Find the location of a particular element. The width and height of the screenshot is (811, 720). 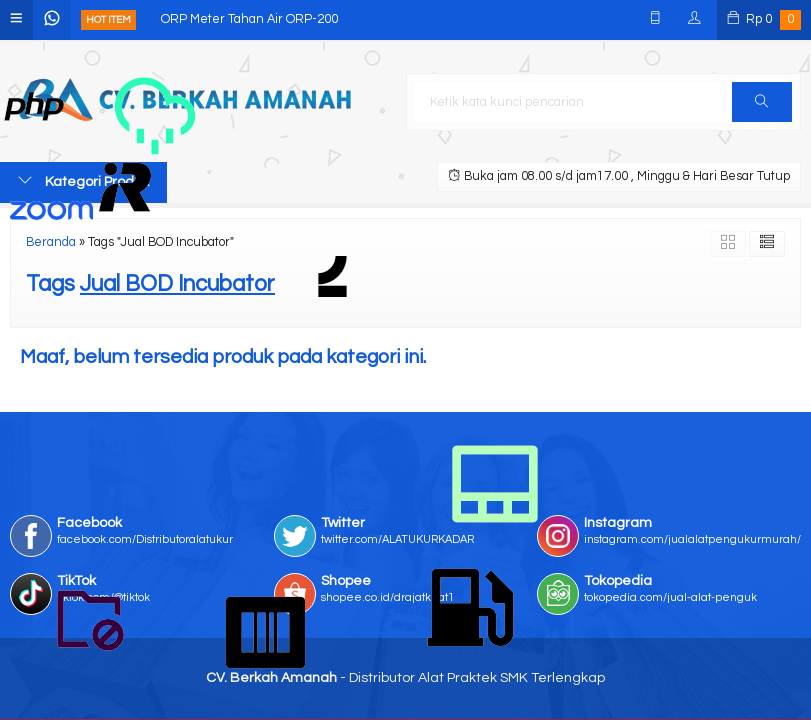

indicates PHP programming language or technology is located at coordinates (34, 108).